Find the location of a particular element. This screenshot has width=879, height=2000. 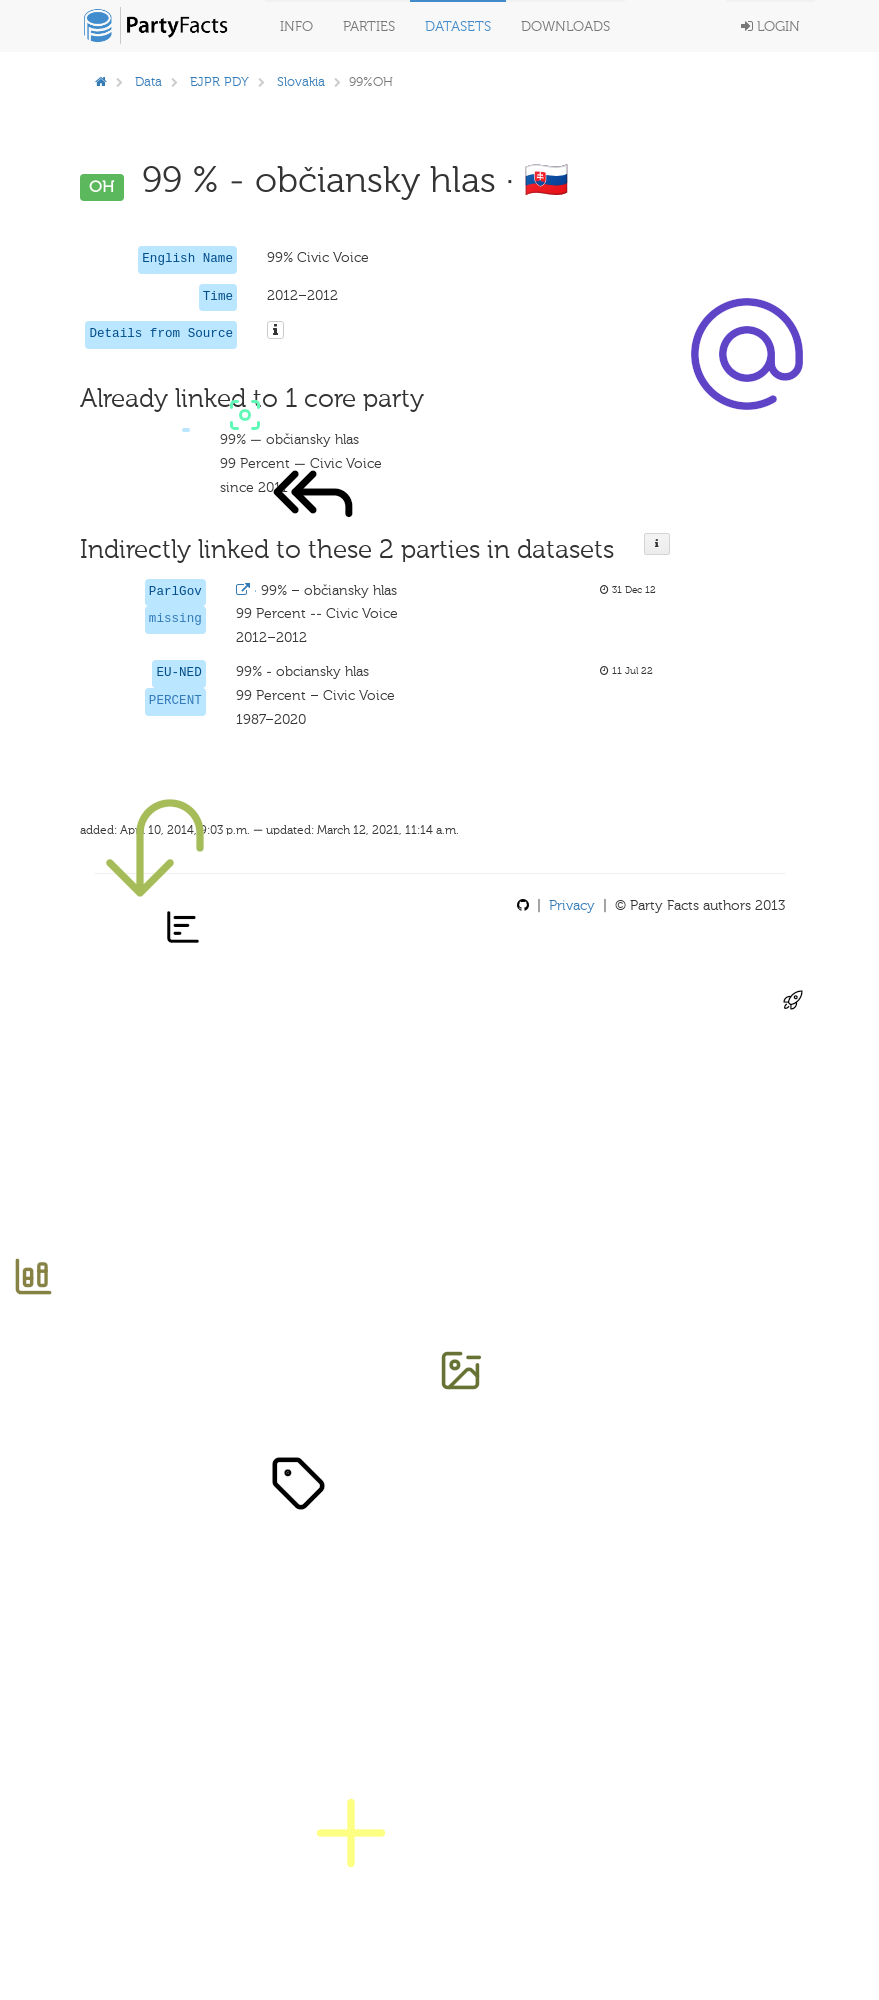

launch or deploy a project is located at coordinates (793, 1000).